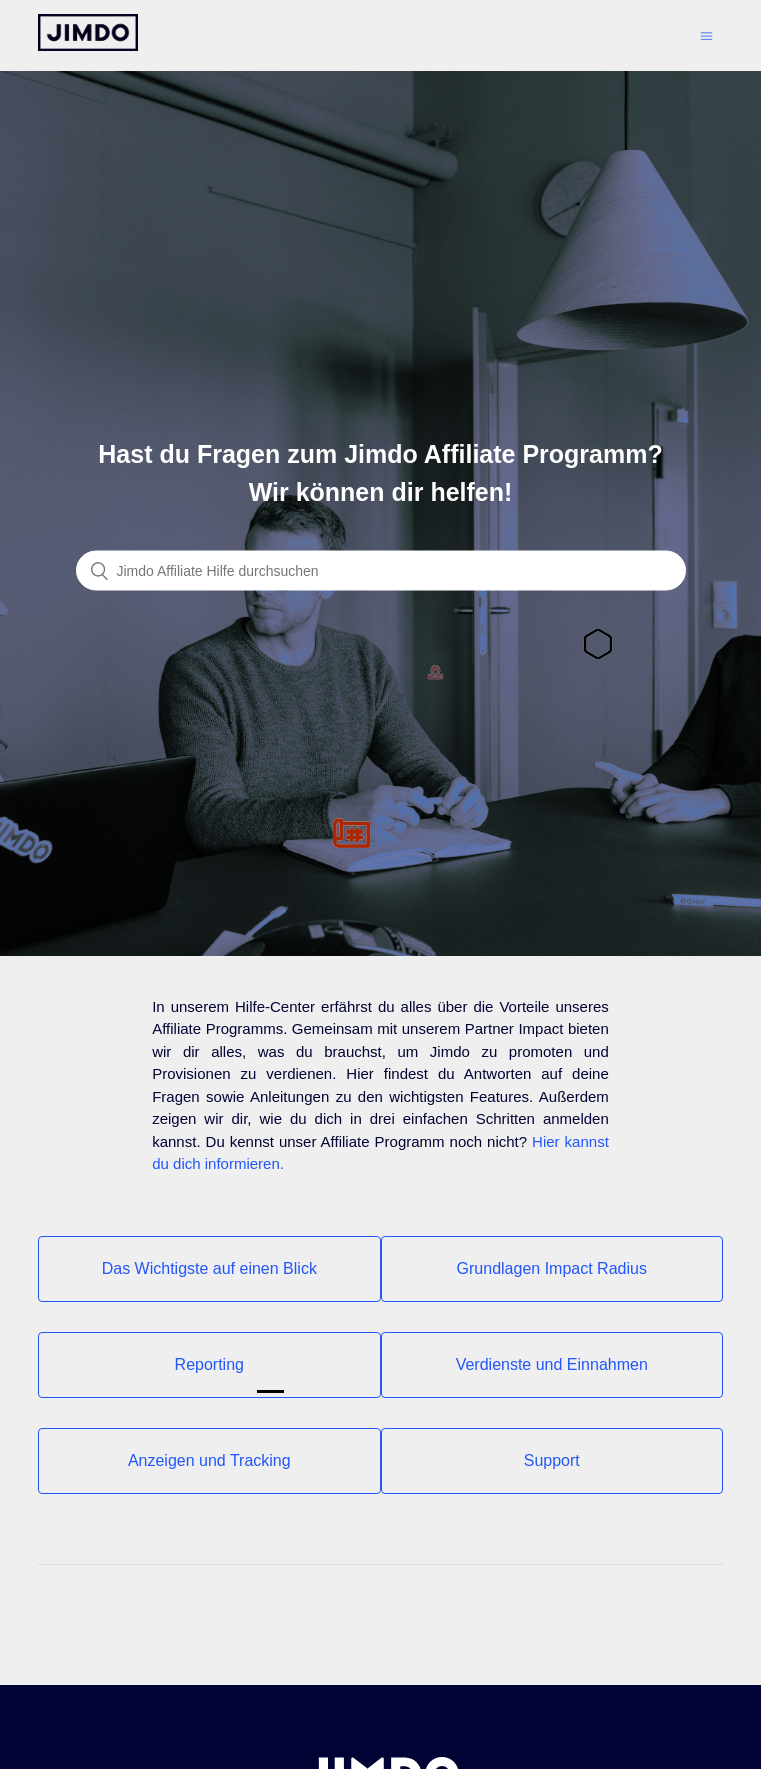 The image size is (761, 1769). I want to click on access stove or cooking settings, so click(435, 672).